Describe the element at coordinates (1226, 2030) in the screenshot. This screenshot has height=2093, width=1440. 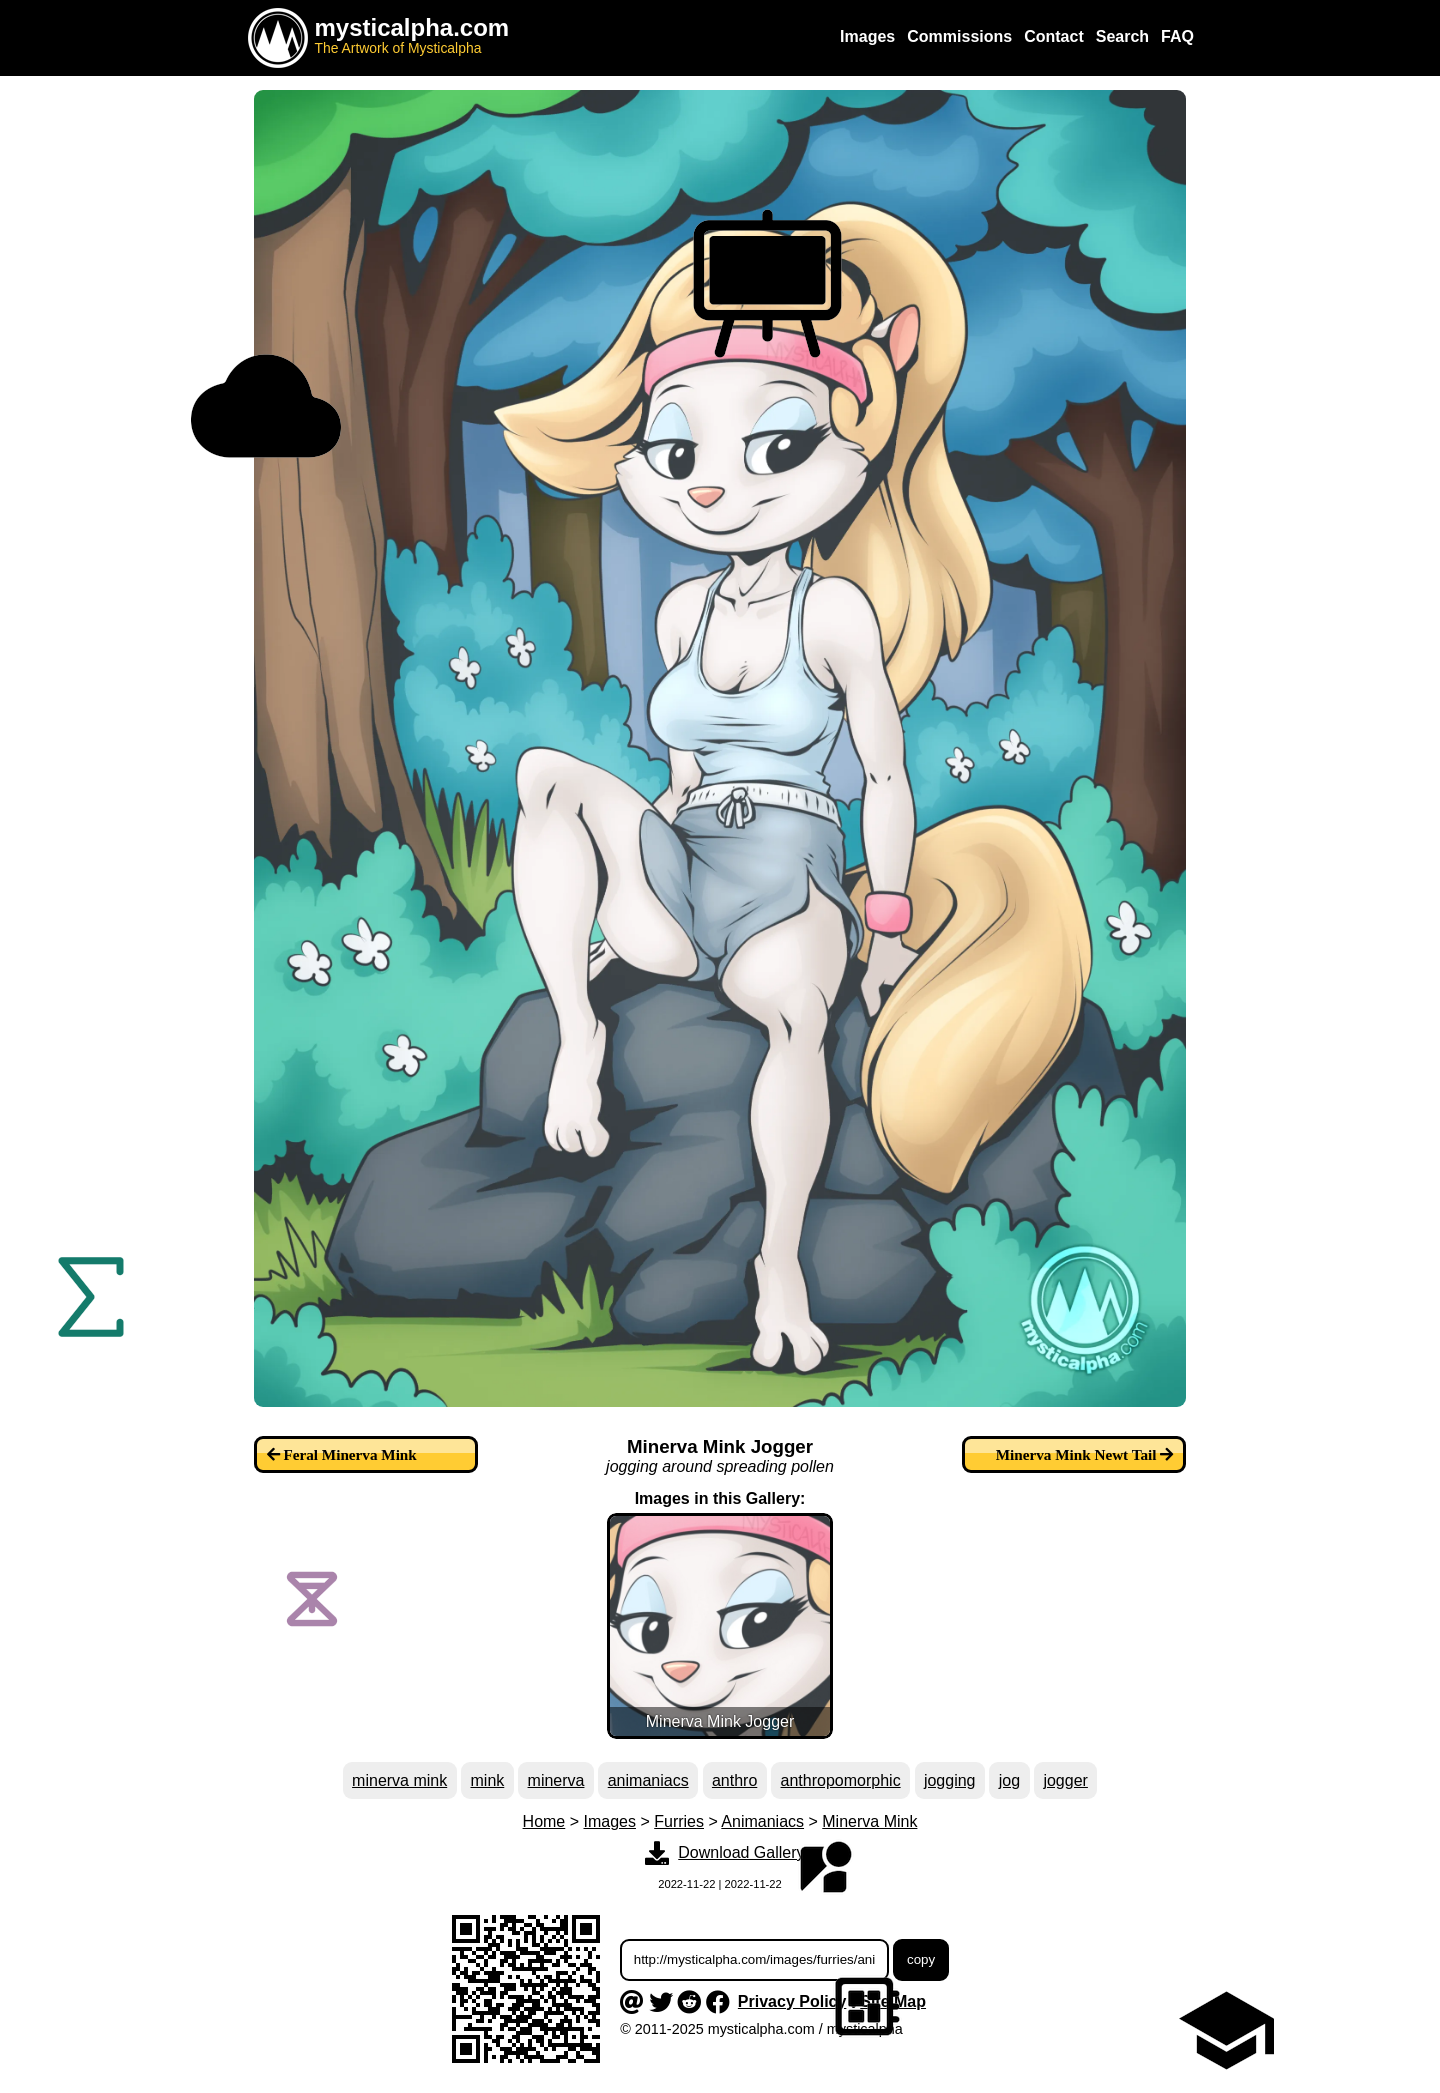
I see `access education or school-related features` at that location.